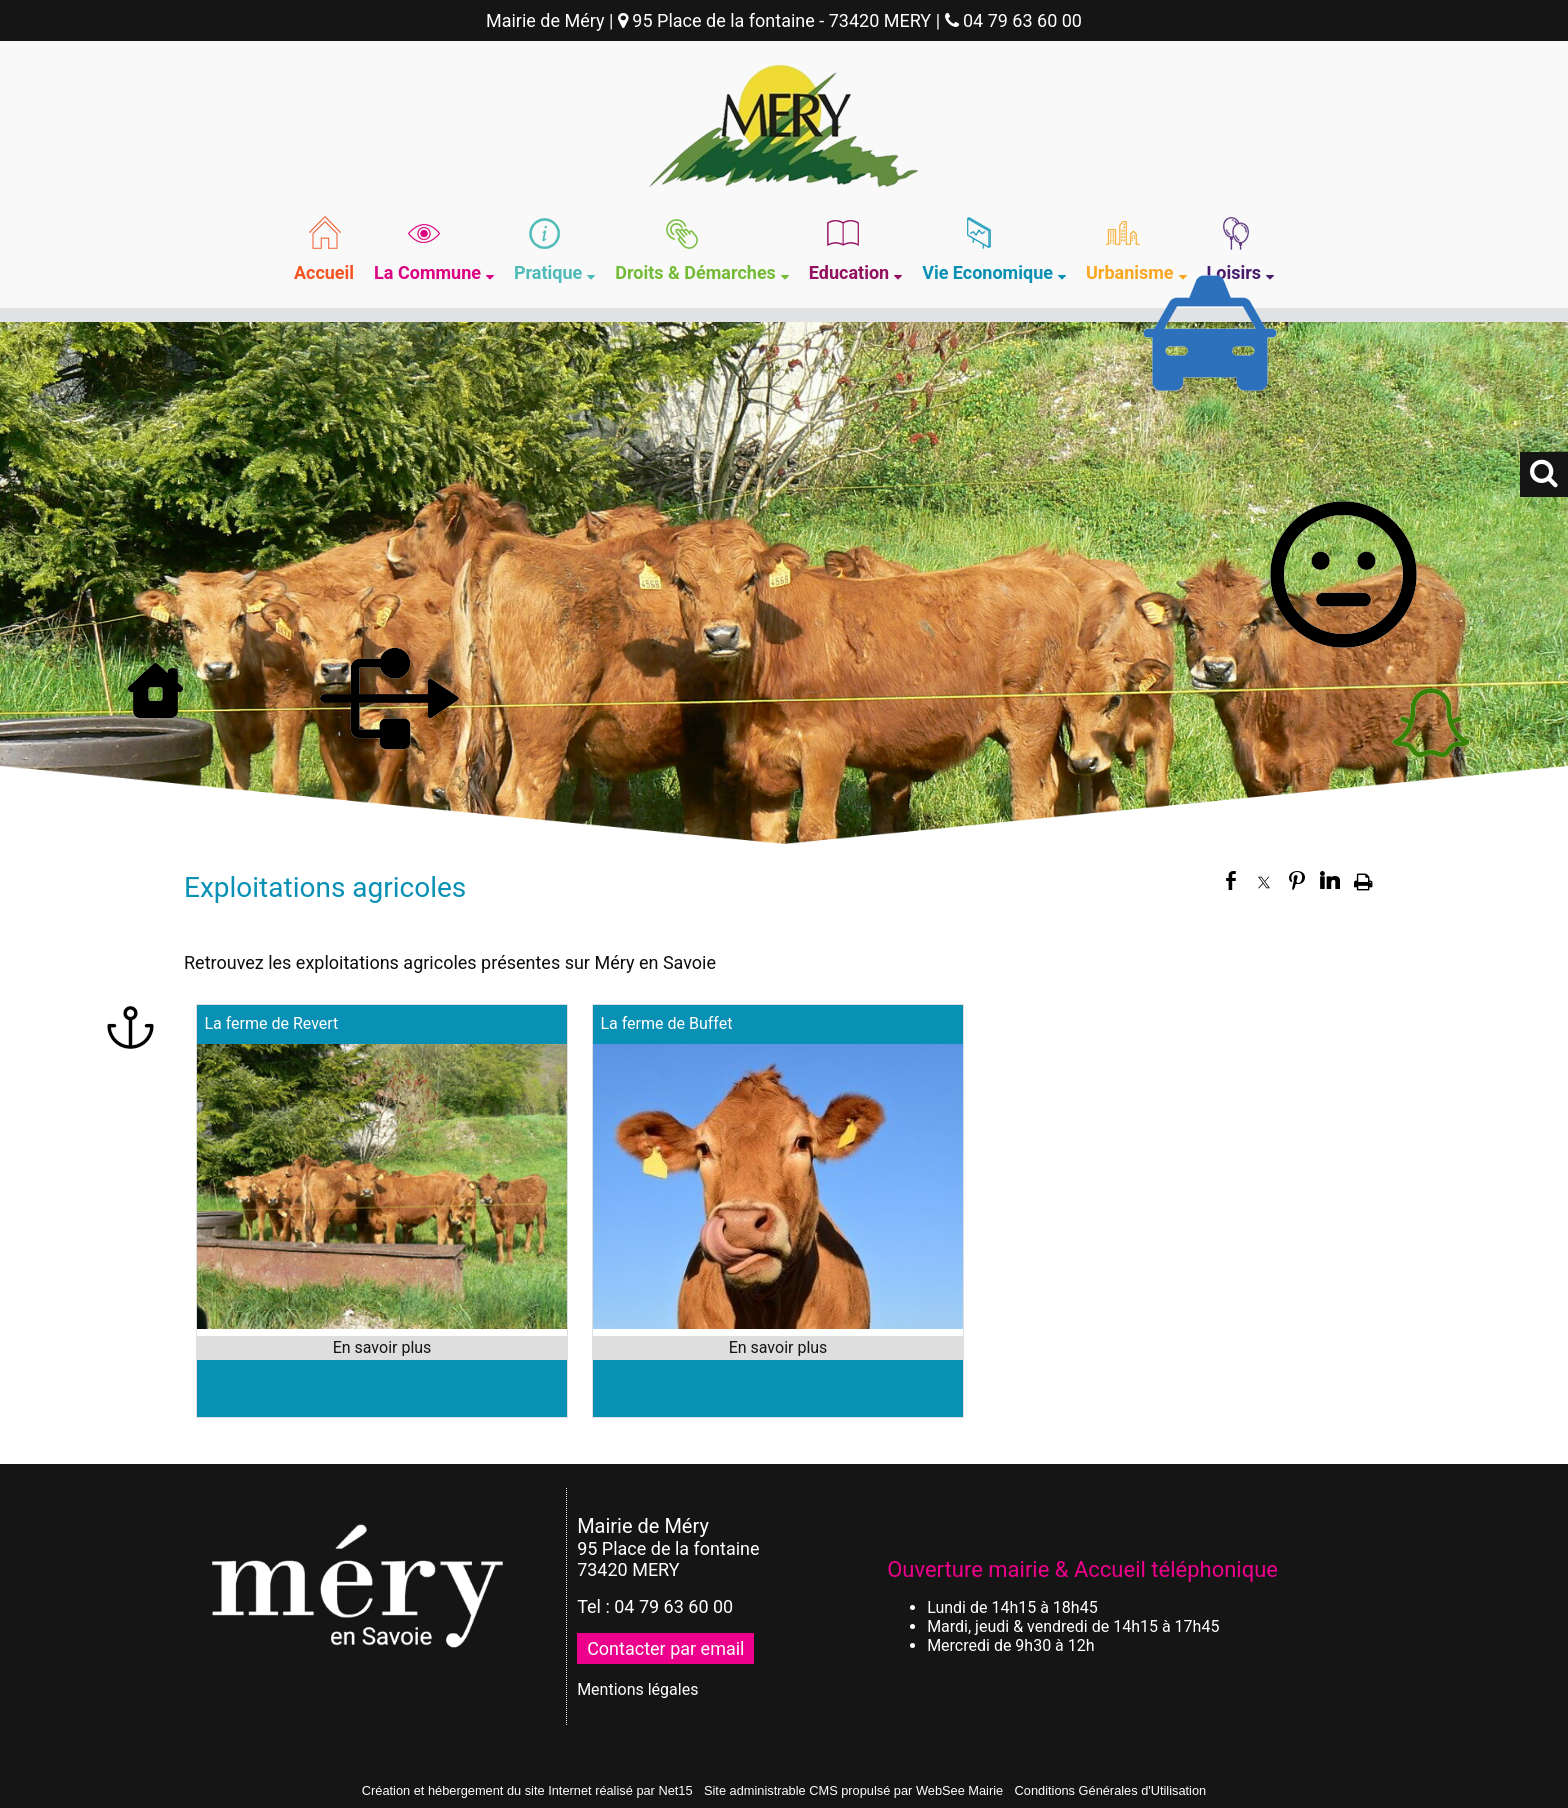  What do you see at coordinates (155, 690) in the screenshot?
I see `navigate to home screen` at bounding box center [155, 690].